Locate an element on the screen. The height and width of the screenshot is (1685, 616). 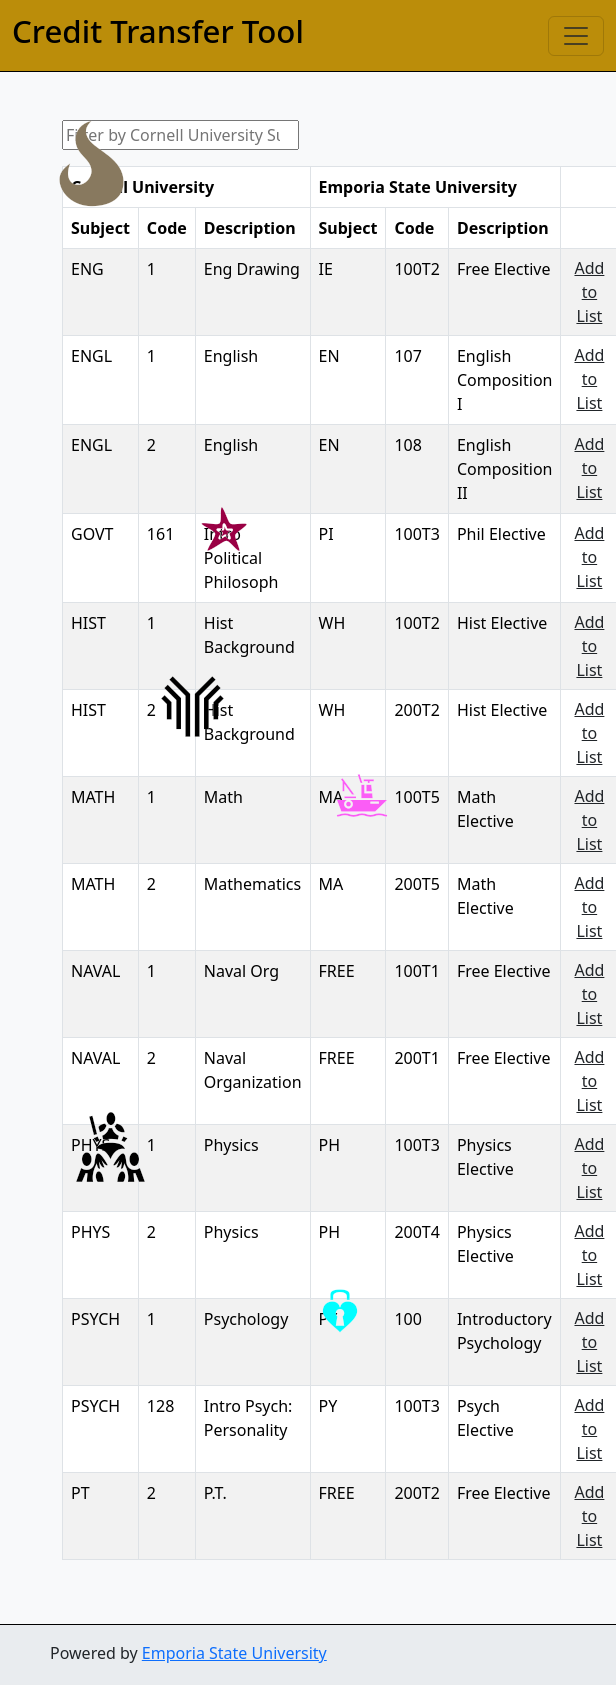
indicates hot or trending content is located at coordinates (91, 163).